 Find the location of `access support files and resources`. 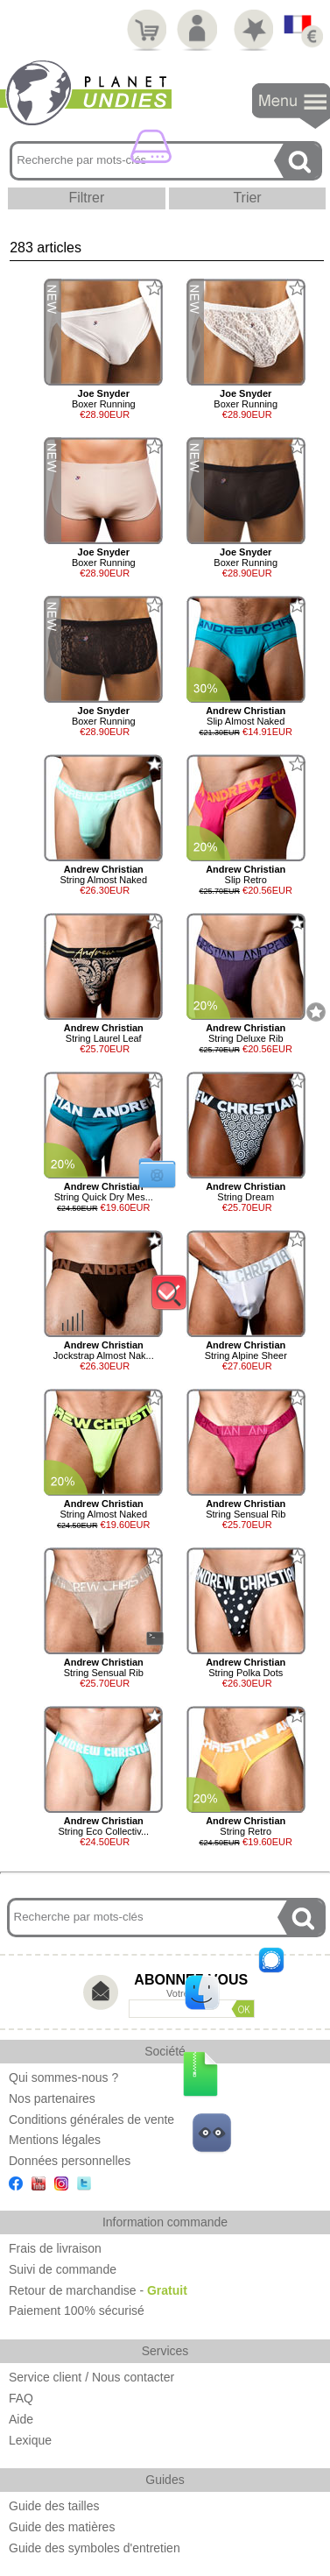

access support files and resources is located at coordinates (157, 1172).